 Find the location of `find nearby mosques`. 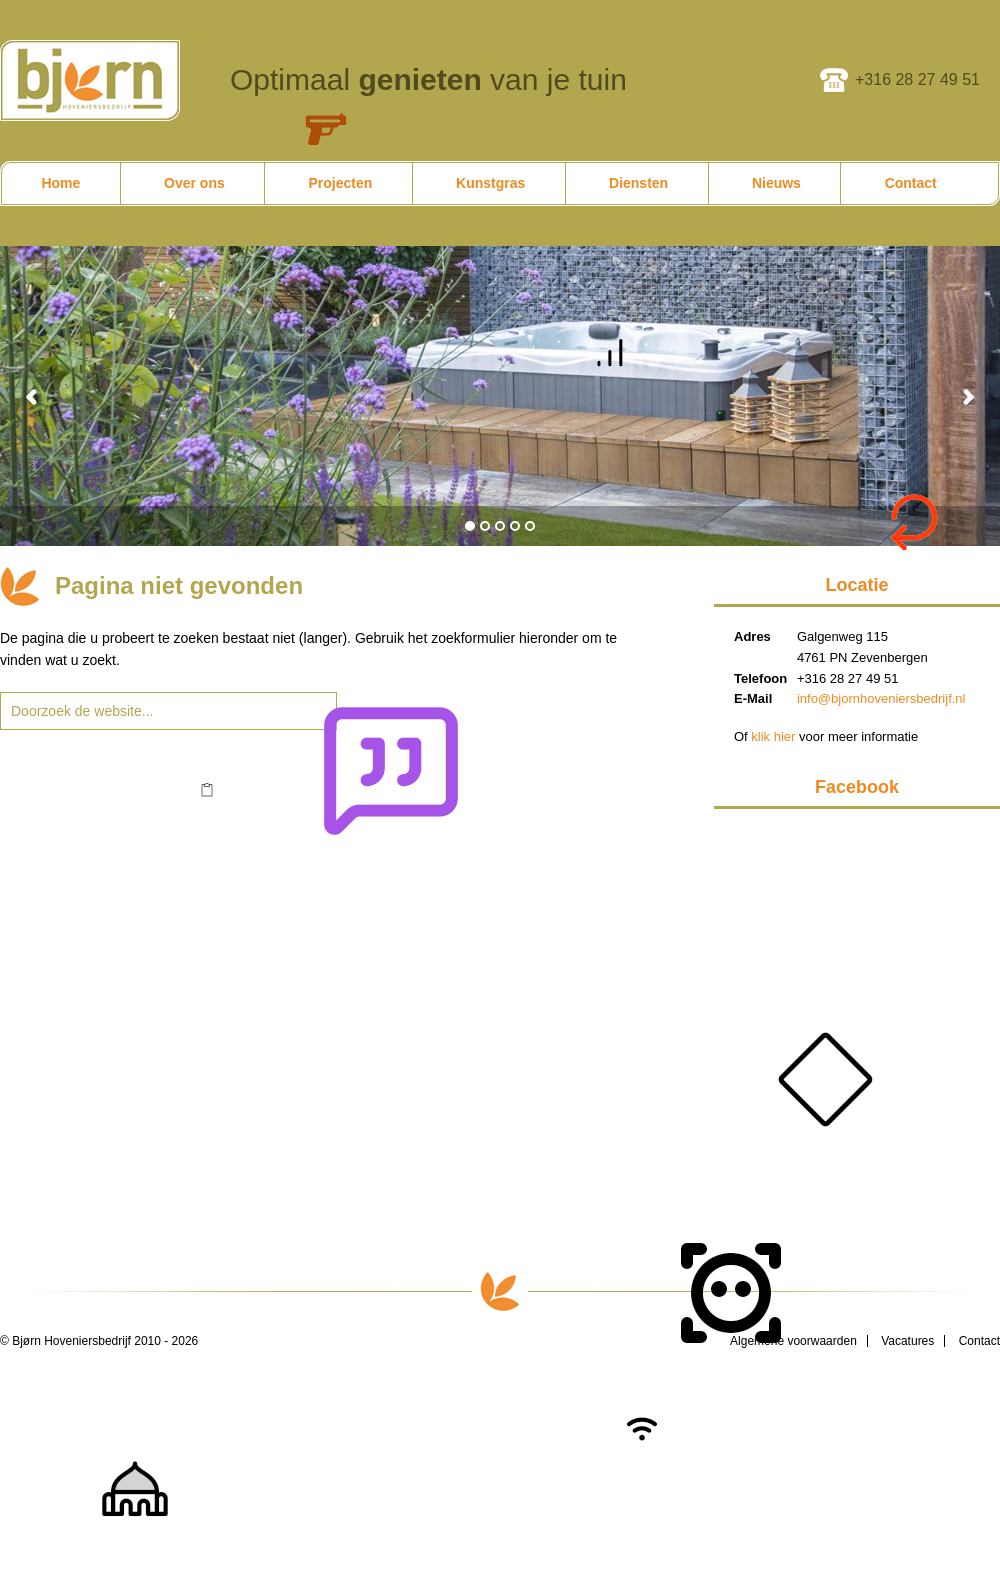

find nearby mosques is located at coordinates (135, 1492).